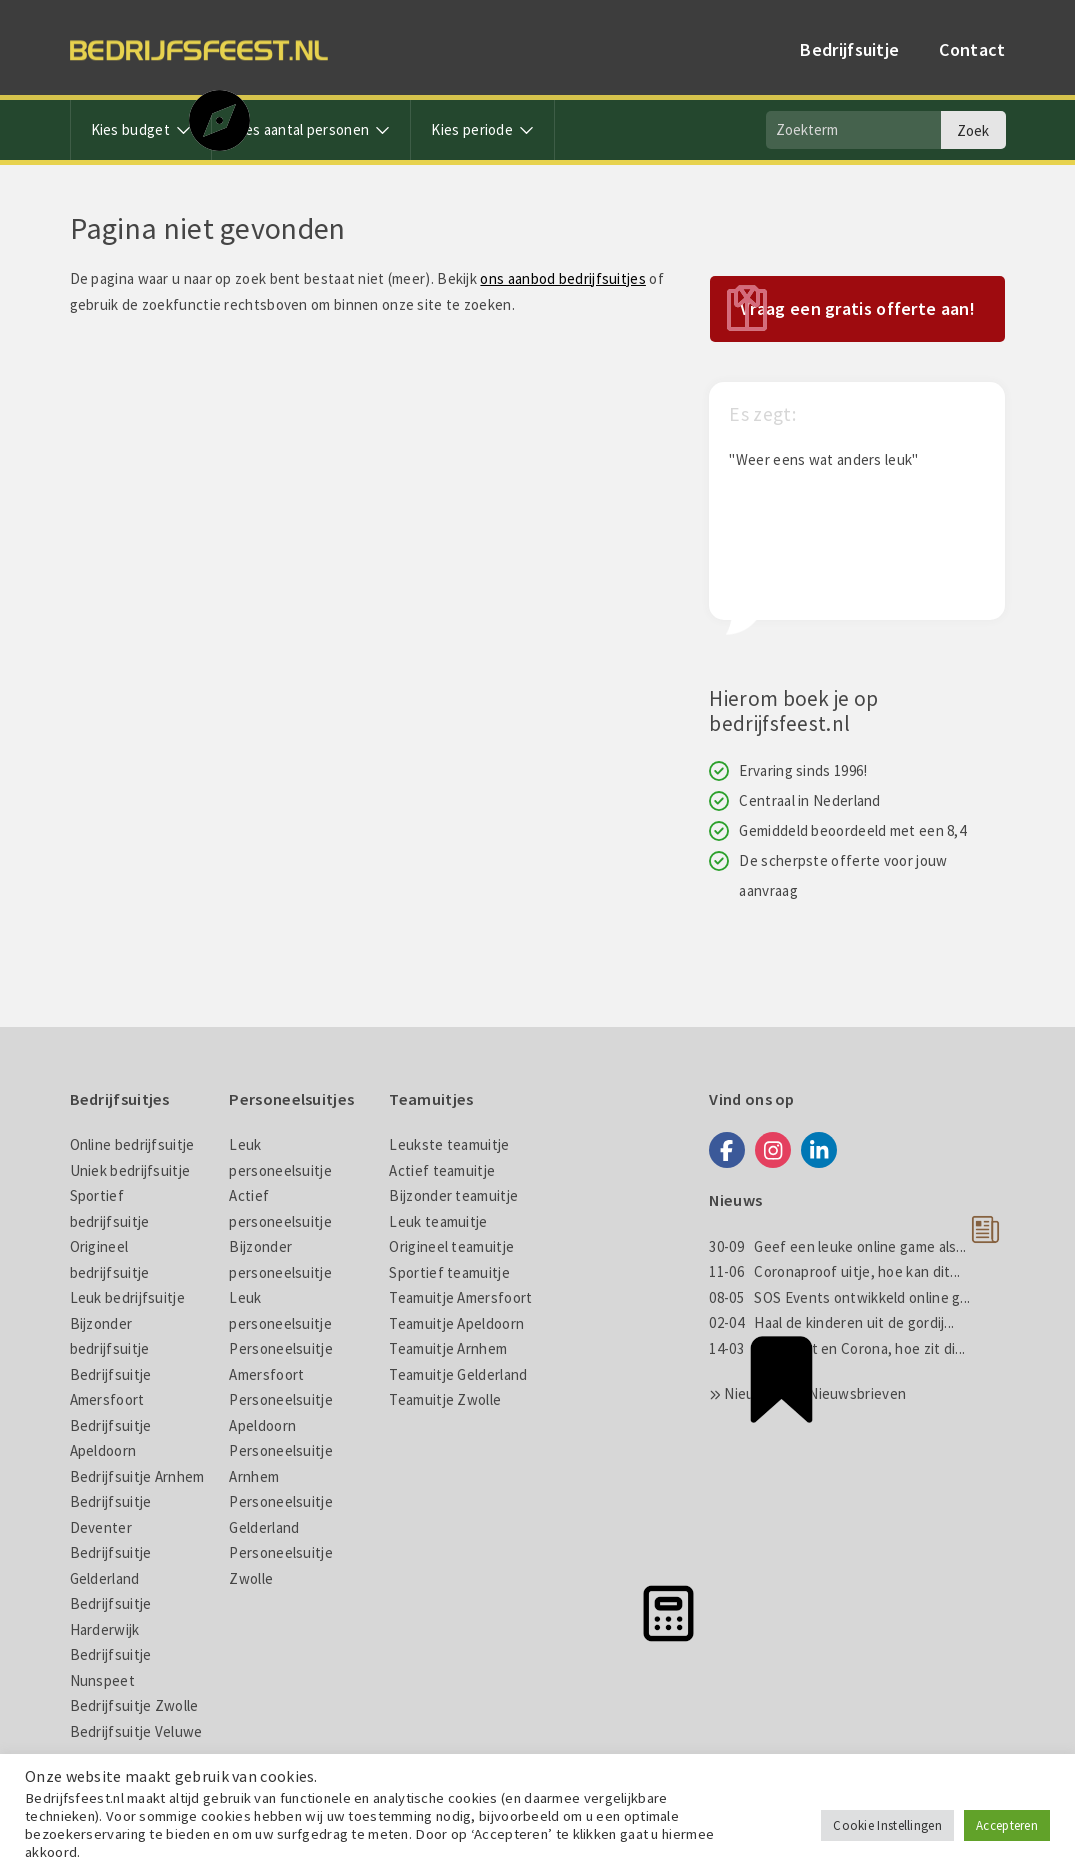 The height and width of the screenshot is (1875, 1075). I want to click on access navigation or direction features, so click(219, 120).